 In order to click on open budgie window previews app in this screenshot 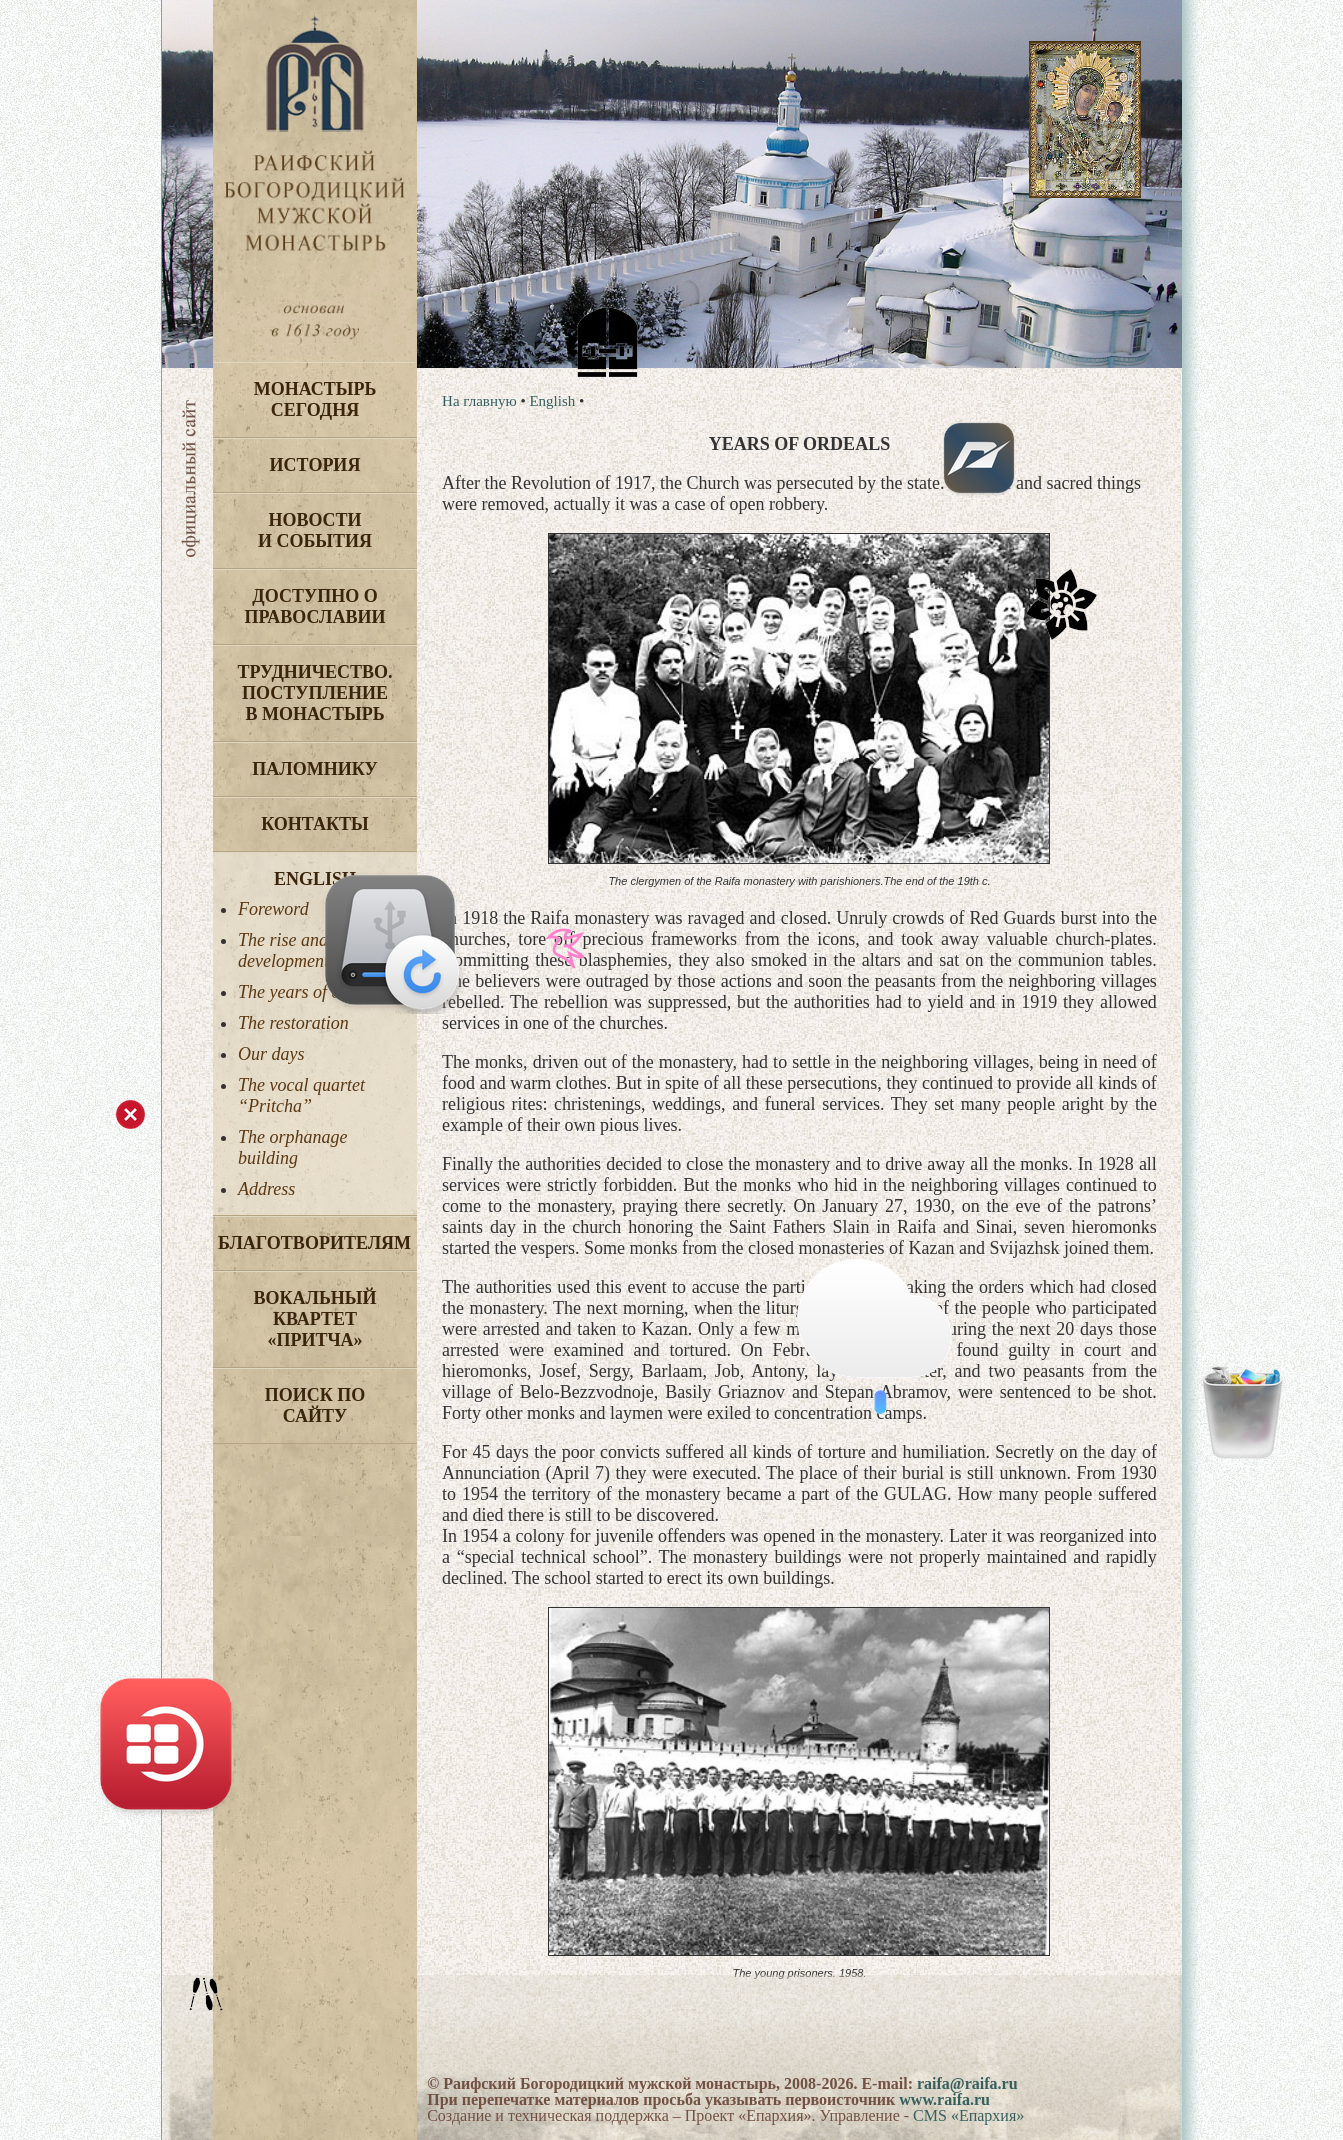, I will do `click(166, 1744)`.